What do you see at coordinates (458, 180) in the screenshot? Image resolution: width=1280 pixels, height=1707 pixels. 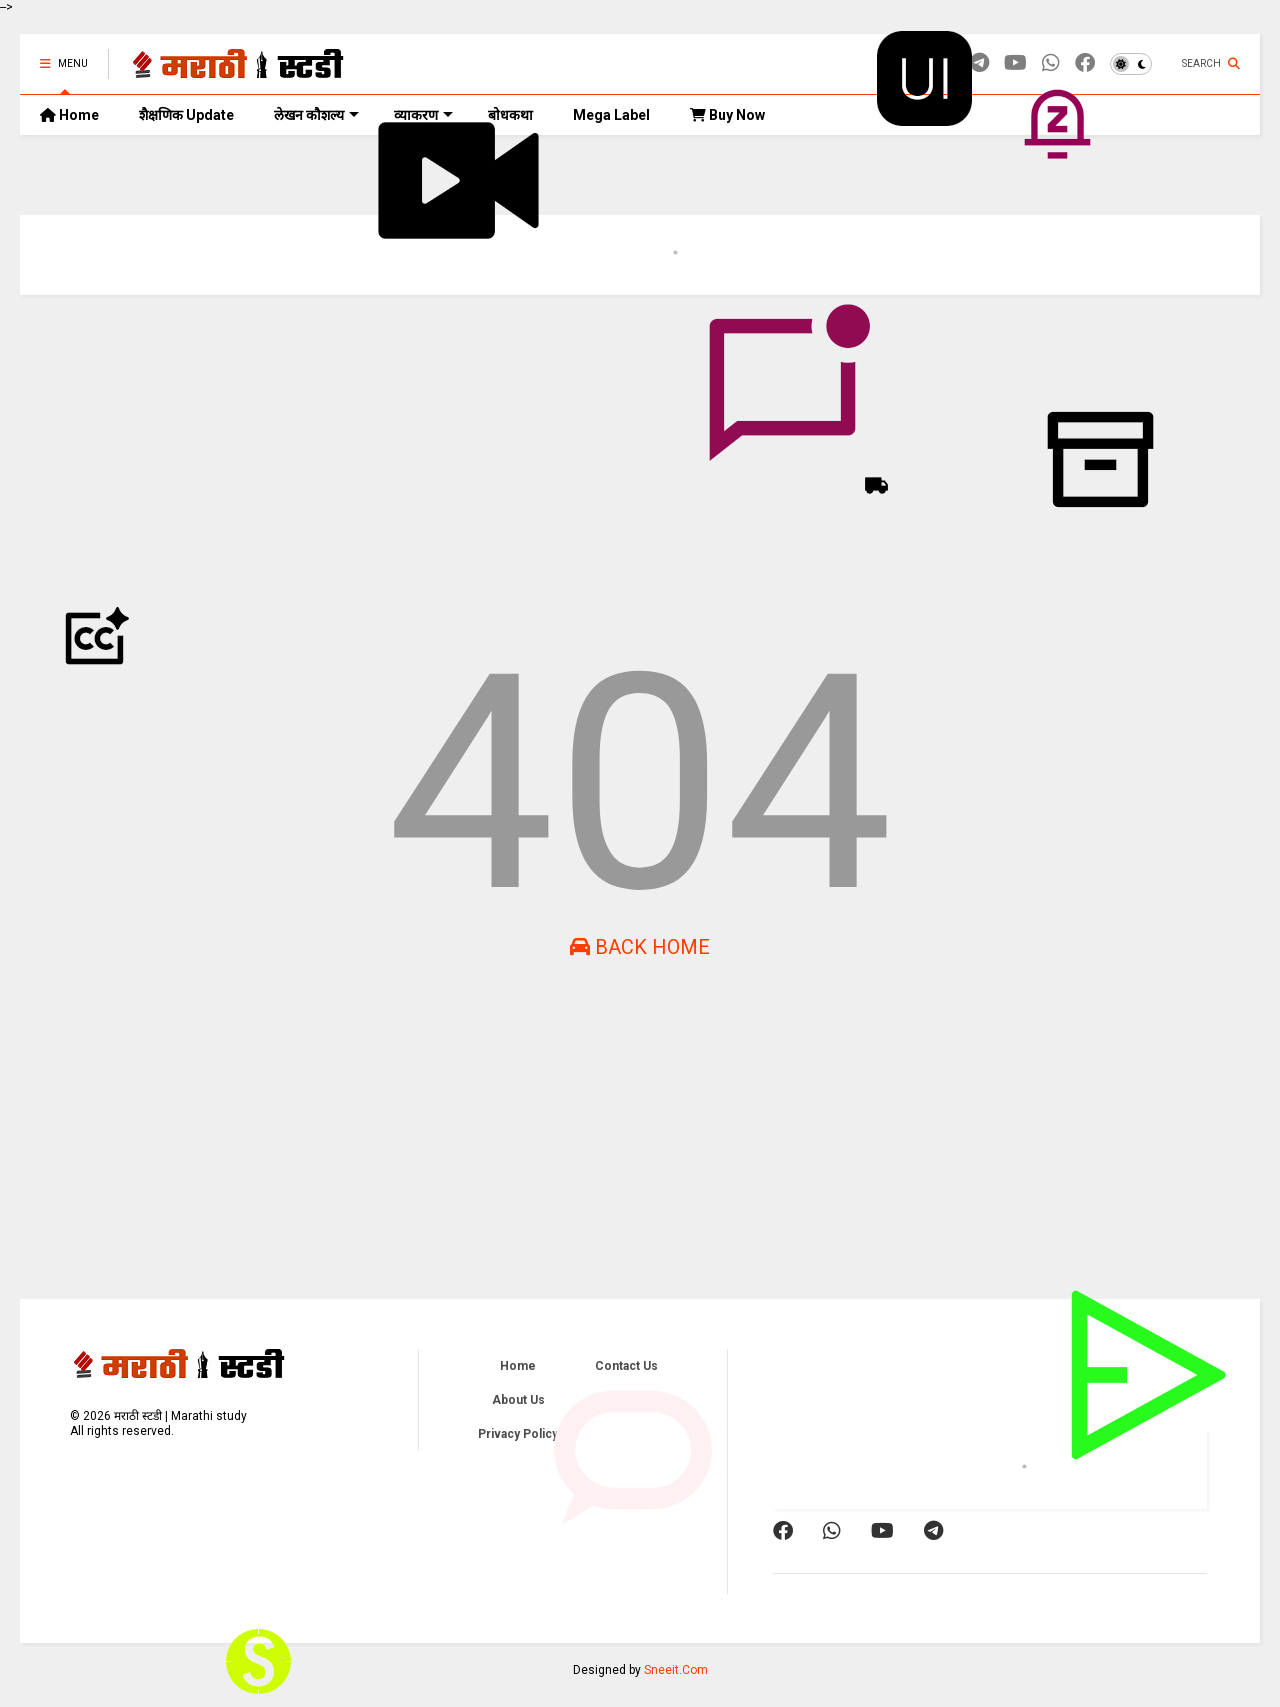 I see `start a live video broadcast` at bounding box center [458, 180].